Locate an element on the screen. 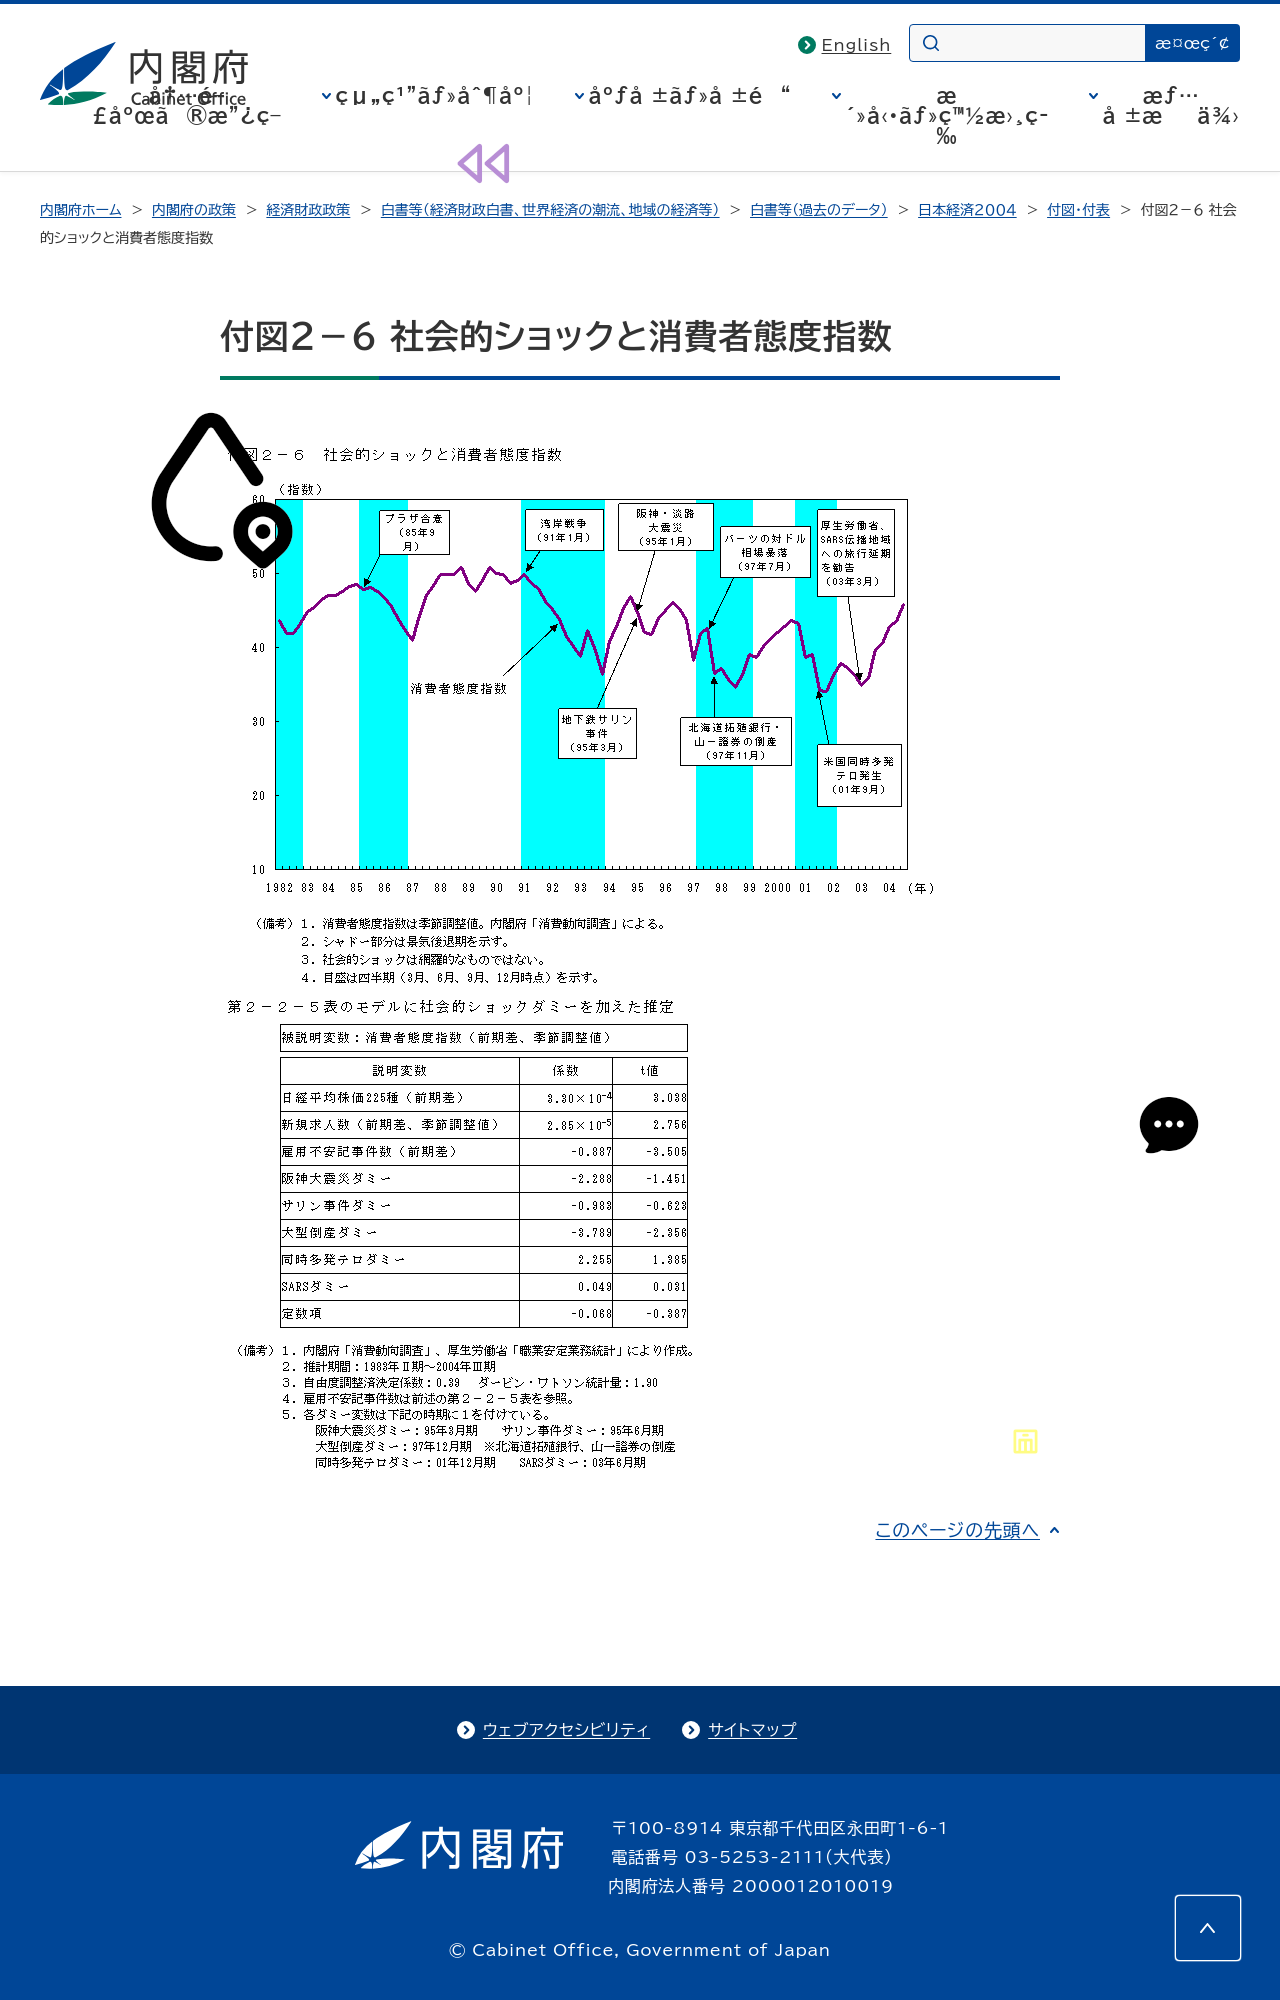  view water source location is located at coordinates (211, 487).